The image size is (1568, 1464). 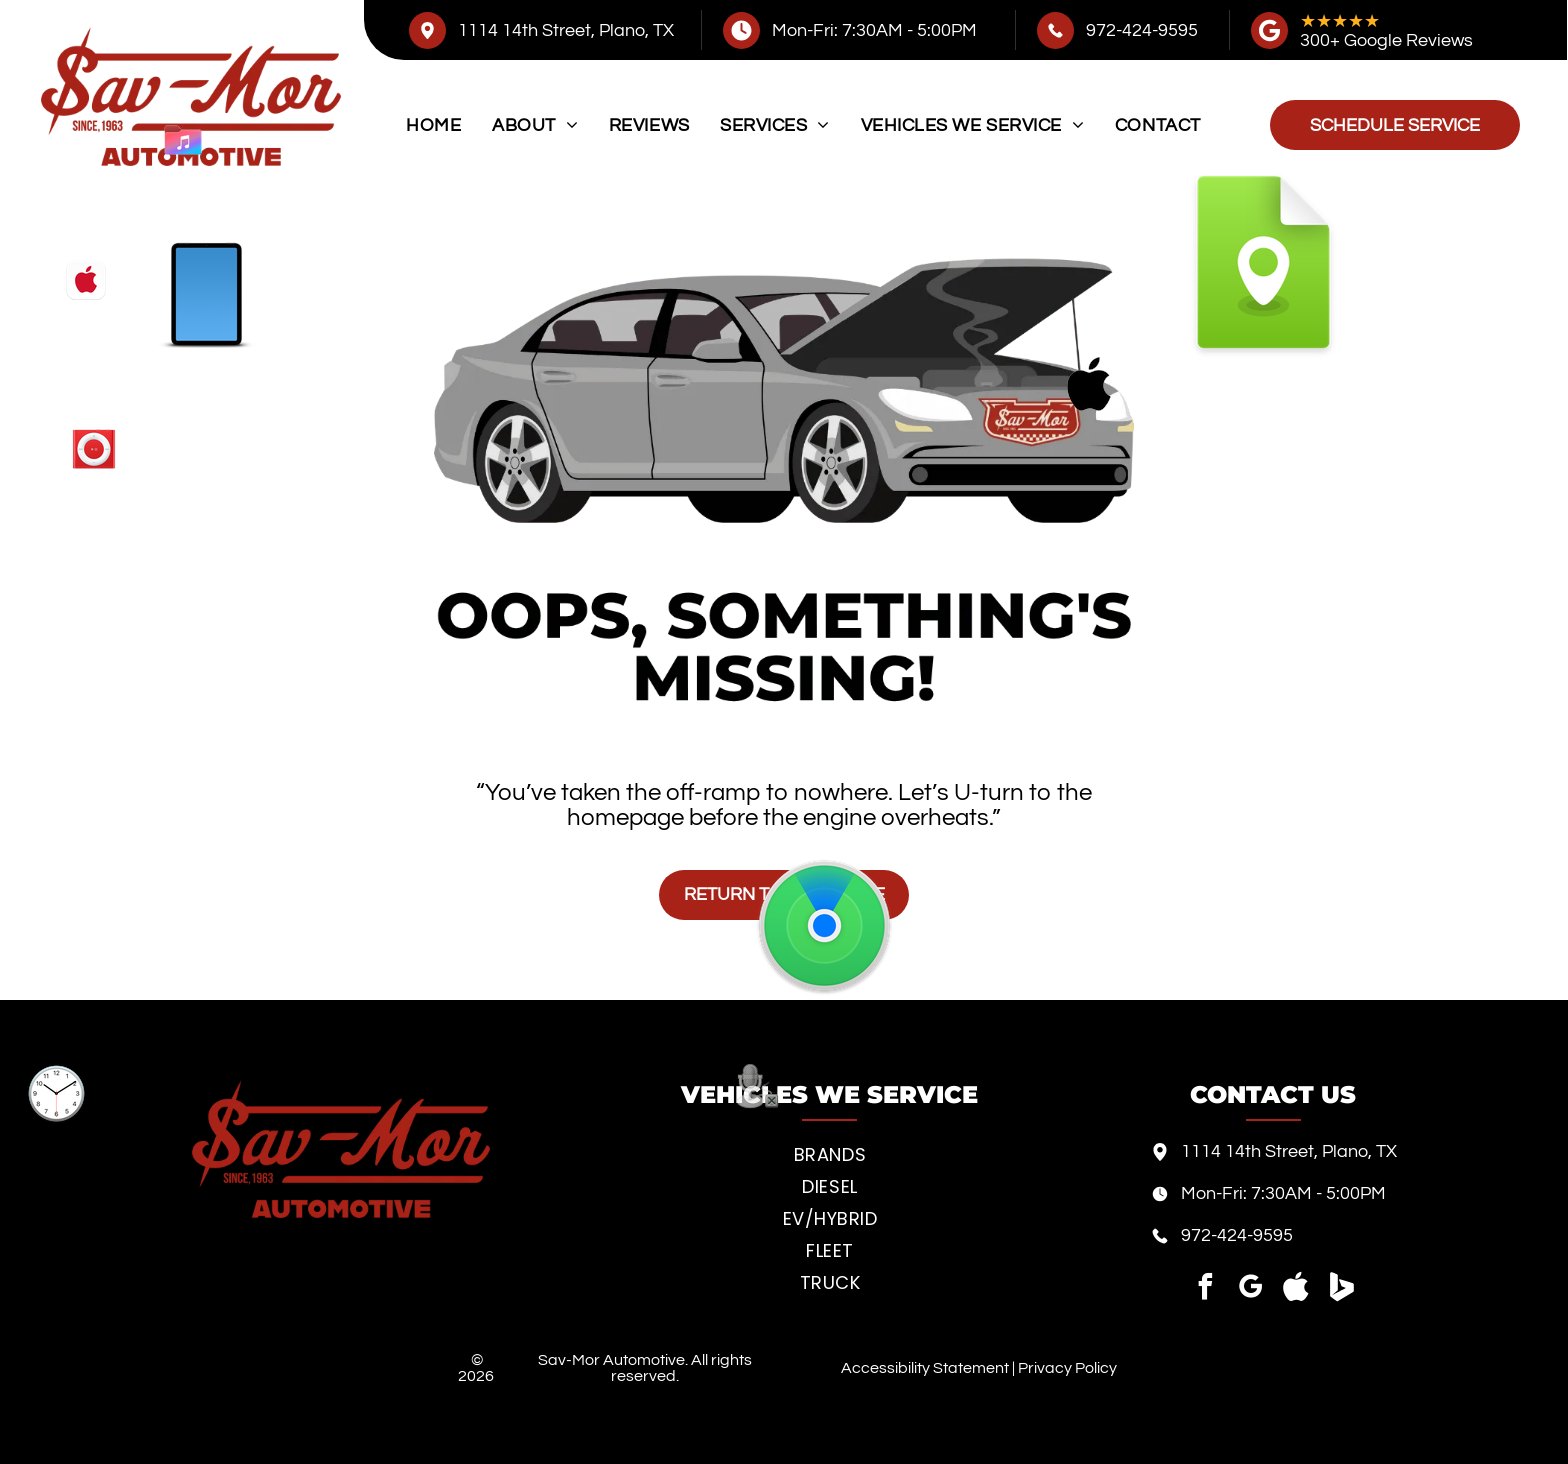 I want to click on openstreetmap data file, so click(x=1263, y=265).